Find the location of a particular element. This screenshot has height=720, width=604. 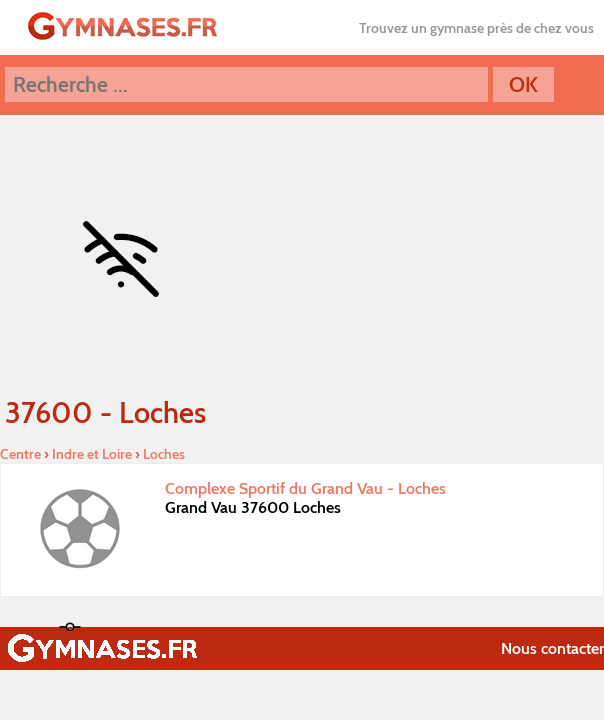

view commit details in version control is located at coordinates (70, 627).